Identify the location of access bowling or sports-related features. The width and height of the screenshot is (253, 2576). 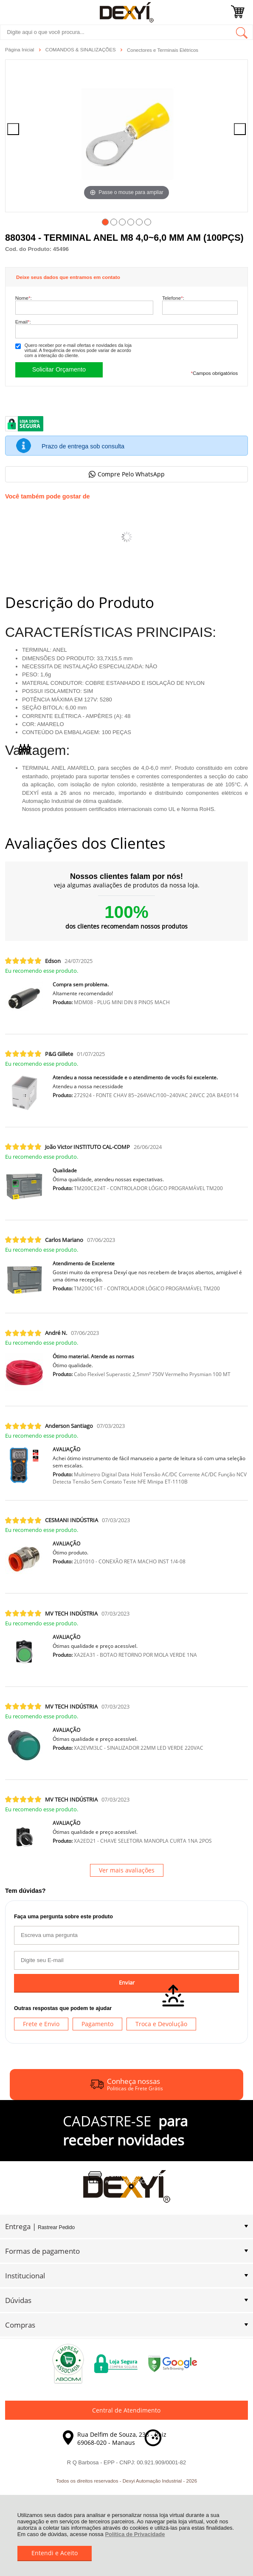
(153, 2438).